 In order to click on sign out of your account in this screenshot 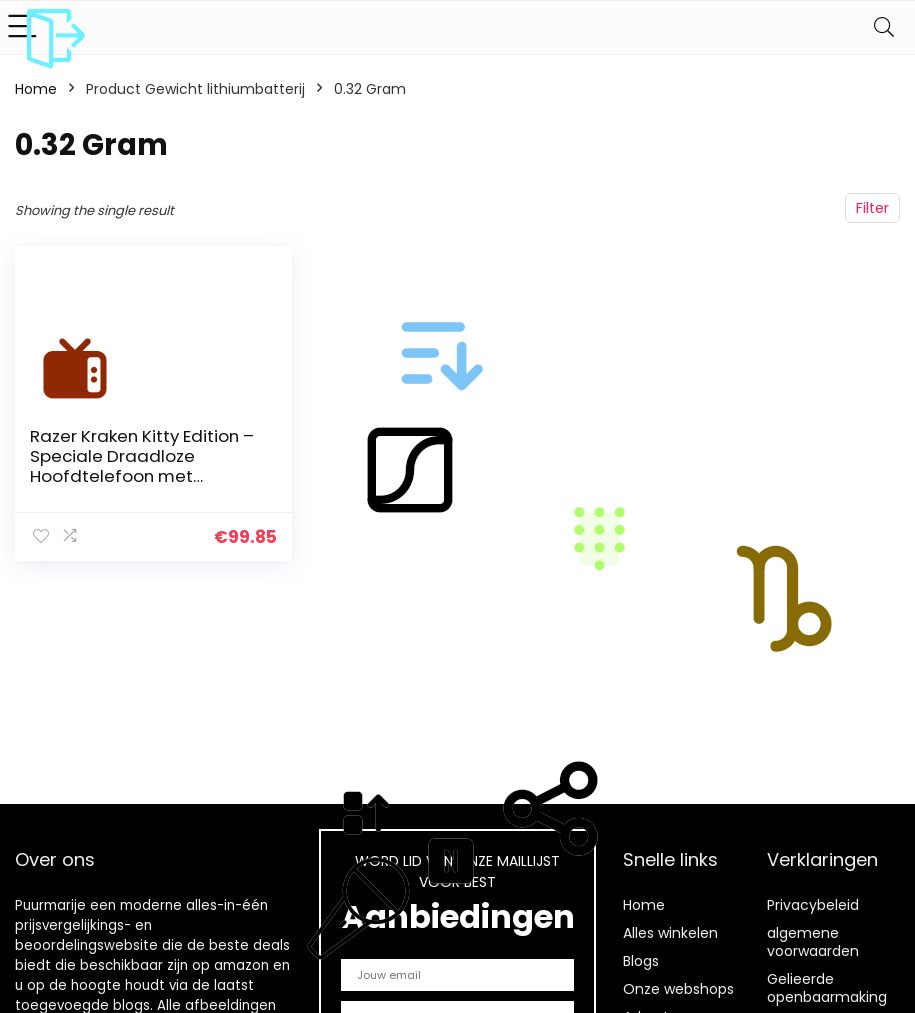, I will do `click(53, 35)`.